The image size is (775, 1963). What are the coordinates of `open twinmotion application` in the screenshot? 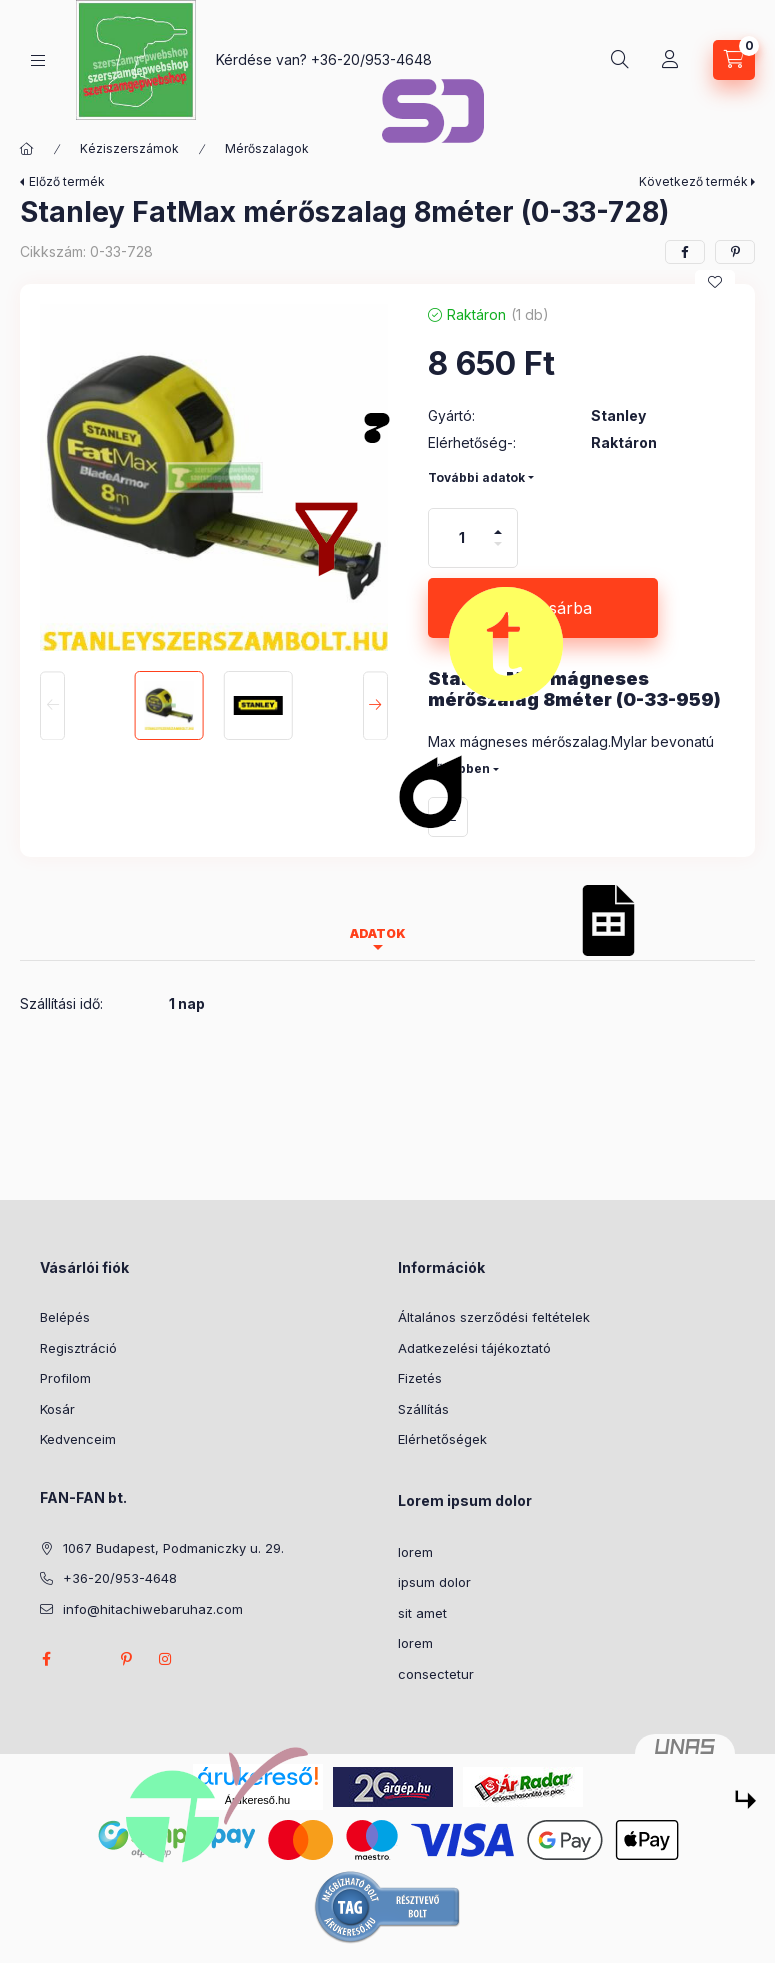 It's located at (172, 1816).